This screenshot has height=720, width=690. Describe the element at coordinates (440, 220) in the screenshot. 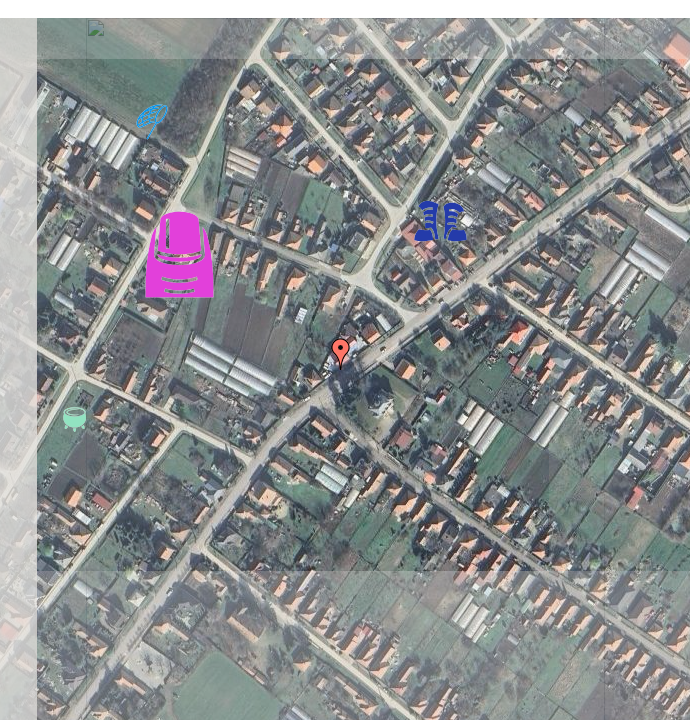

I see `equip steel-toe boots to your character` at that location.